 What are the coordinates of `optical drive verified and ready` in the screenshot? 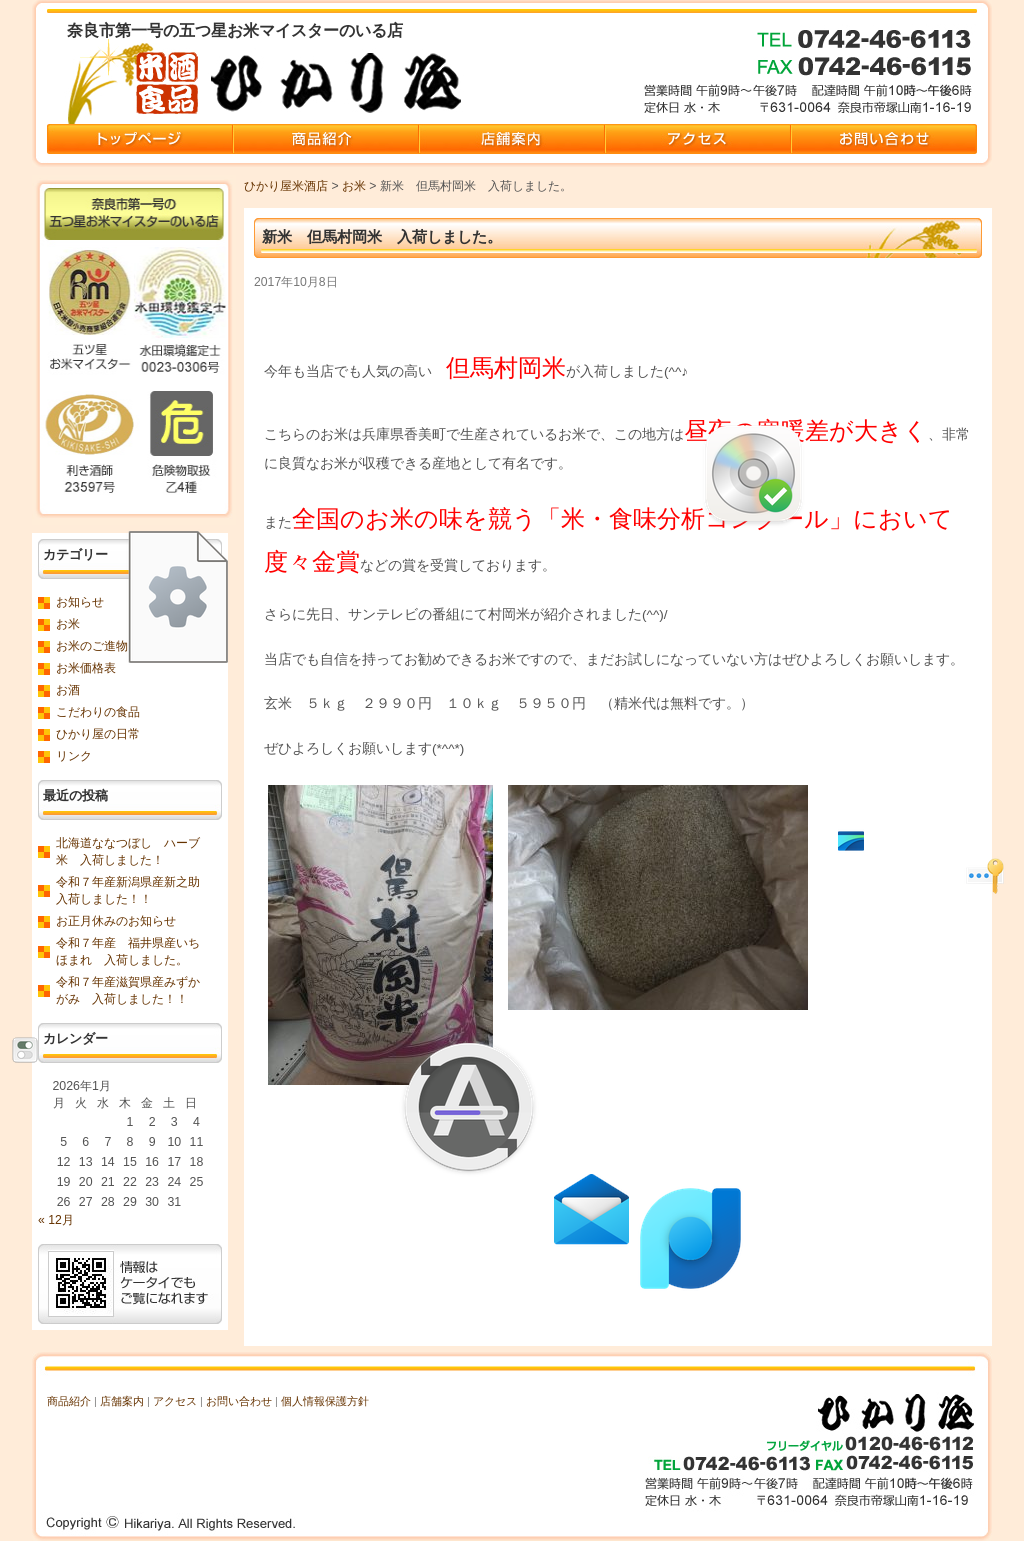 It's located at (753, 473).